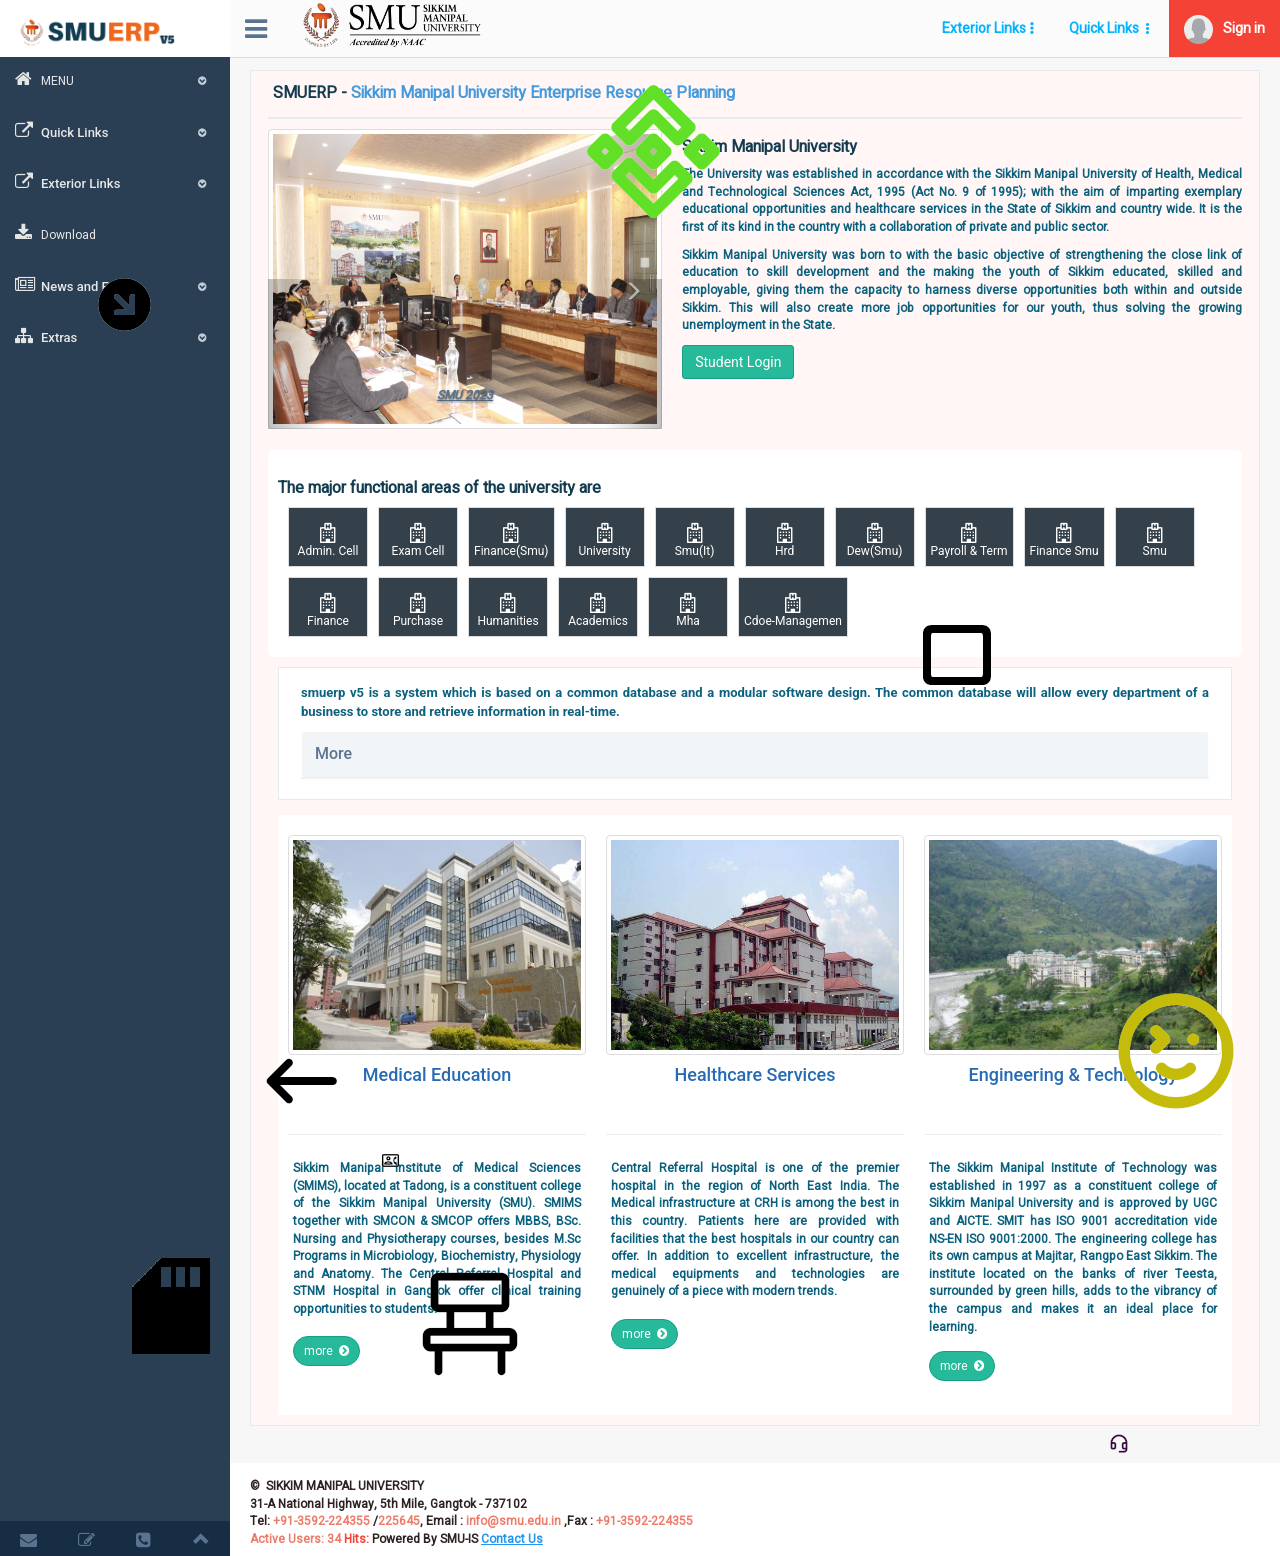  I want to click on add a playful or winking emoji to your message, so click(1176, 1051).